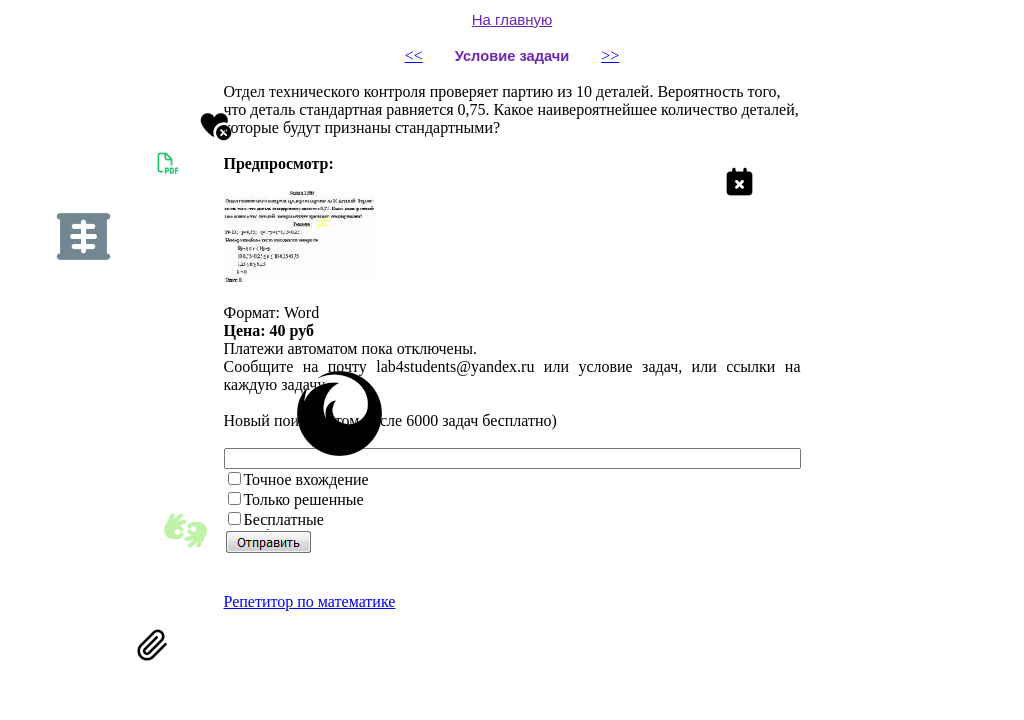  What do you see at coordinates (83, 236) in the screenshot?
I see `view x-ray or medical imaging results` at bounding box center [83, 236].